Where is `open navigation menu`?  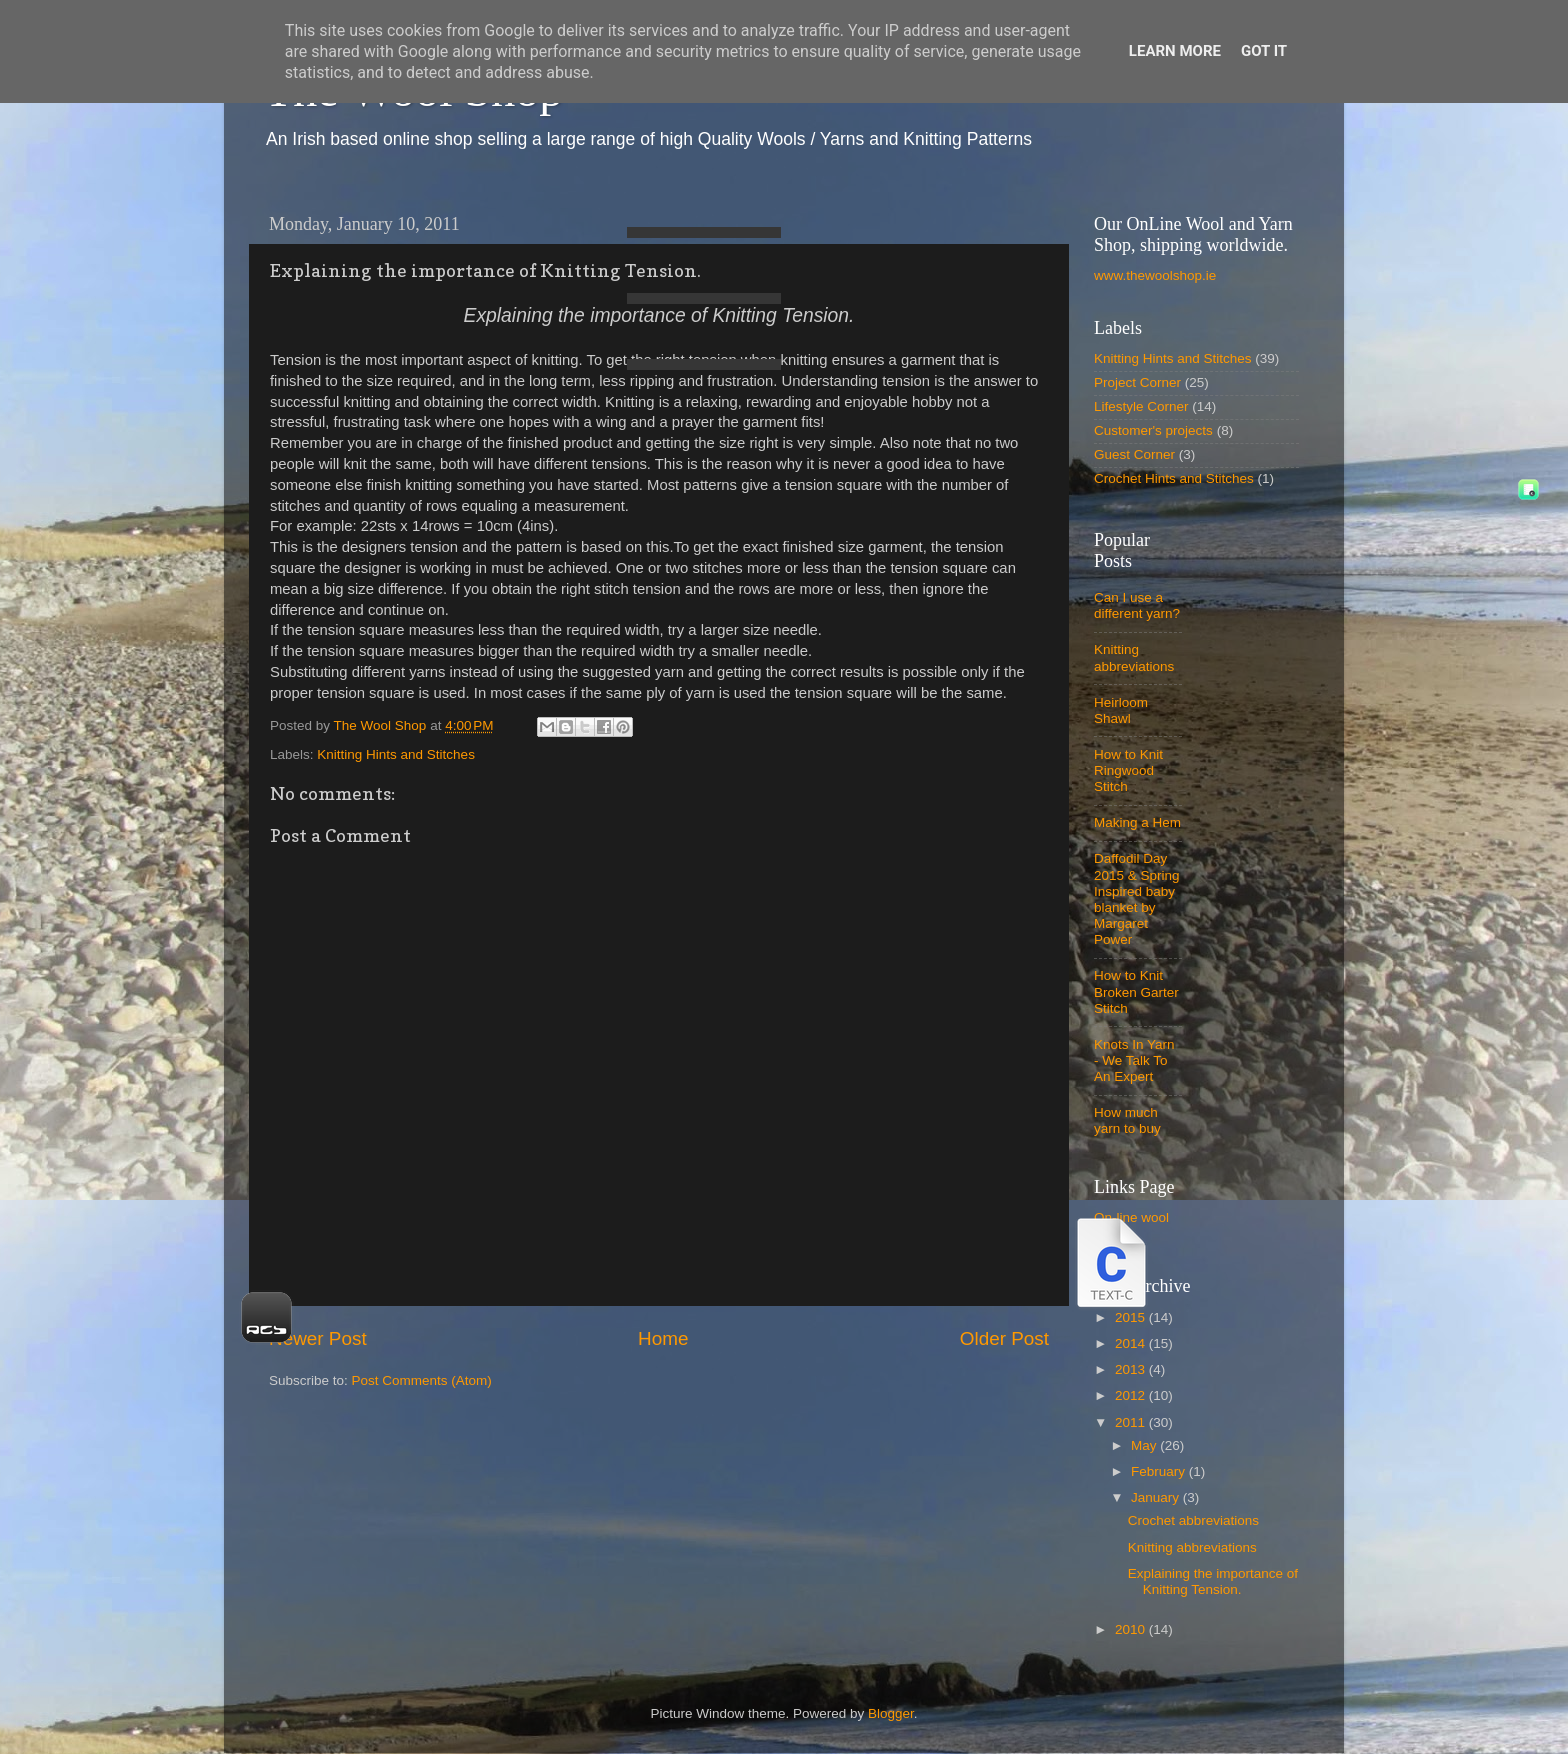
open navigation menu is located at coordinates (704, 304).